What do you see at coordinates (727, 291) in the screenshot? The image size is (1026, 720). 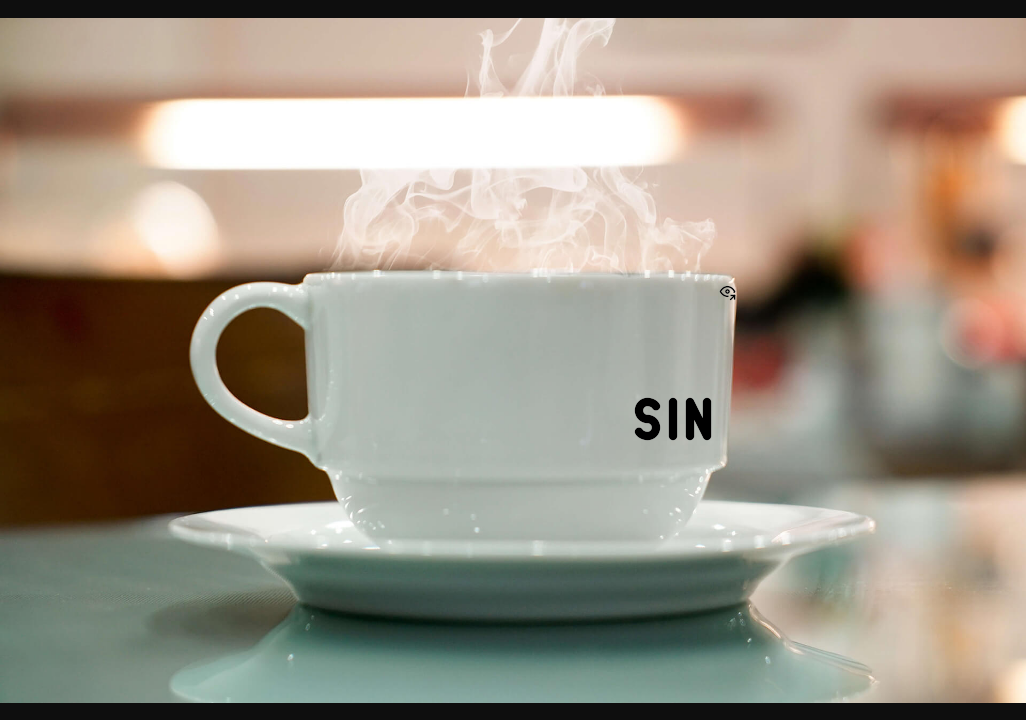 I see `share what you're currently viewing` at bounding box center [727, 291].